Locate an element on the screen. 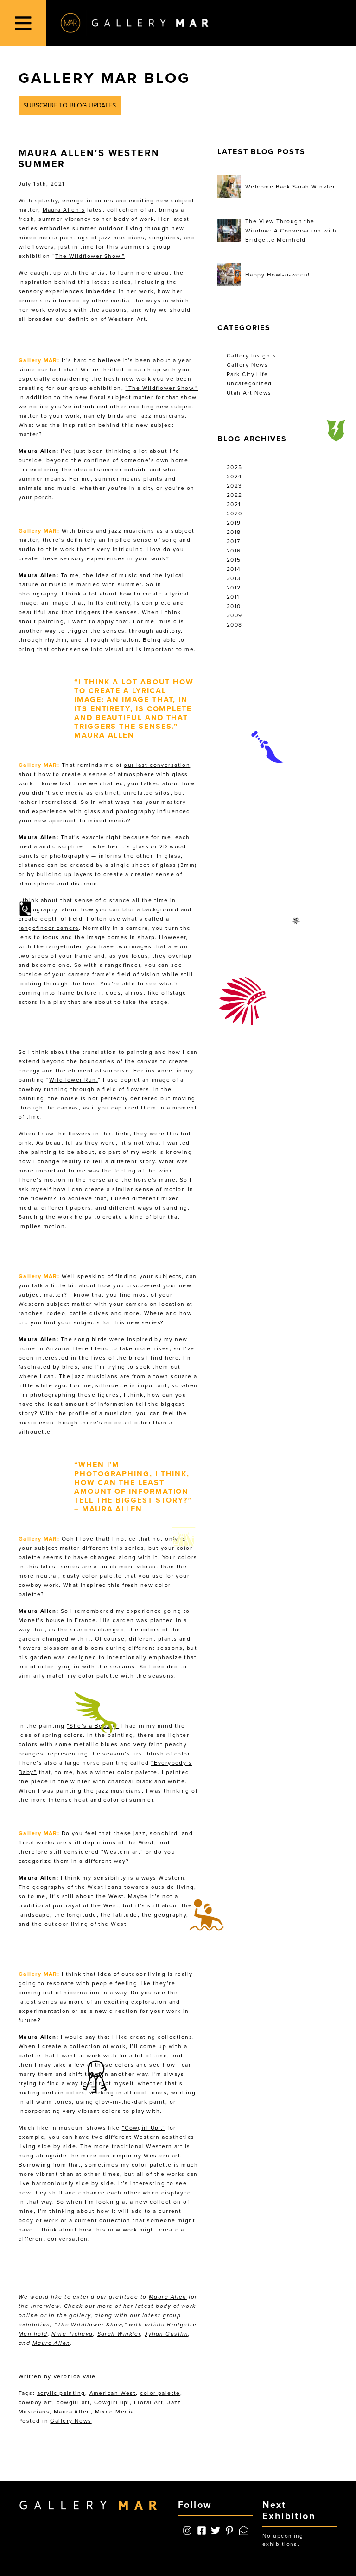  access water polo game or activity is located at coordinates (207, 1915).